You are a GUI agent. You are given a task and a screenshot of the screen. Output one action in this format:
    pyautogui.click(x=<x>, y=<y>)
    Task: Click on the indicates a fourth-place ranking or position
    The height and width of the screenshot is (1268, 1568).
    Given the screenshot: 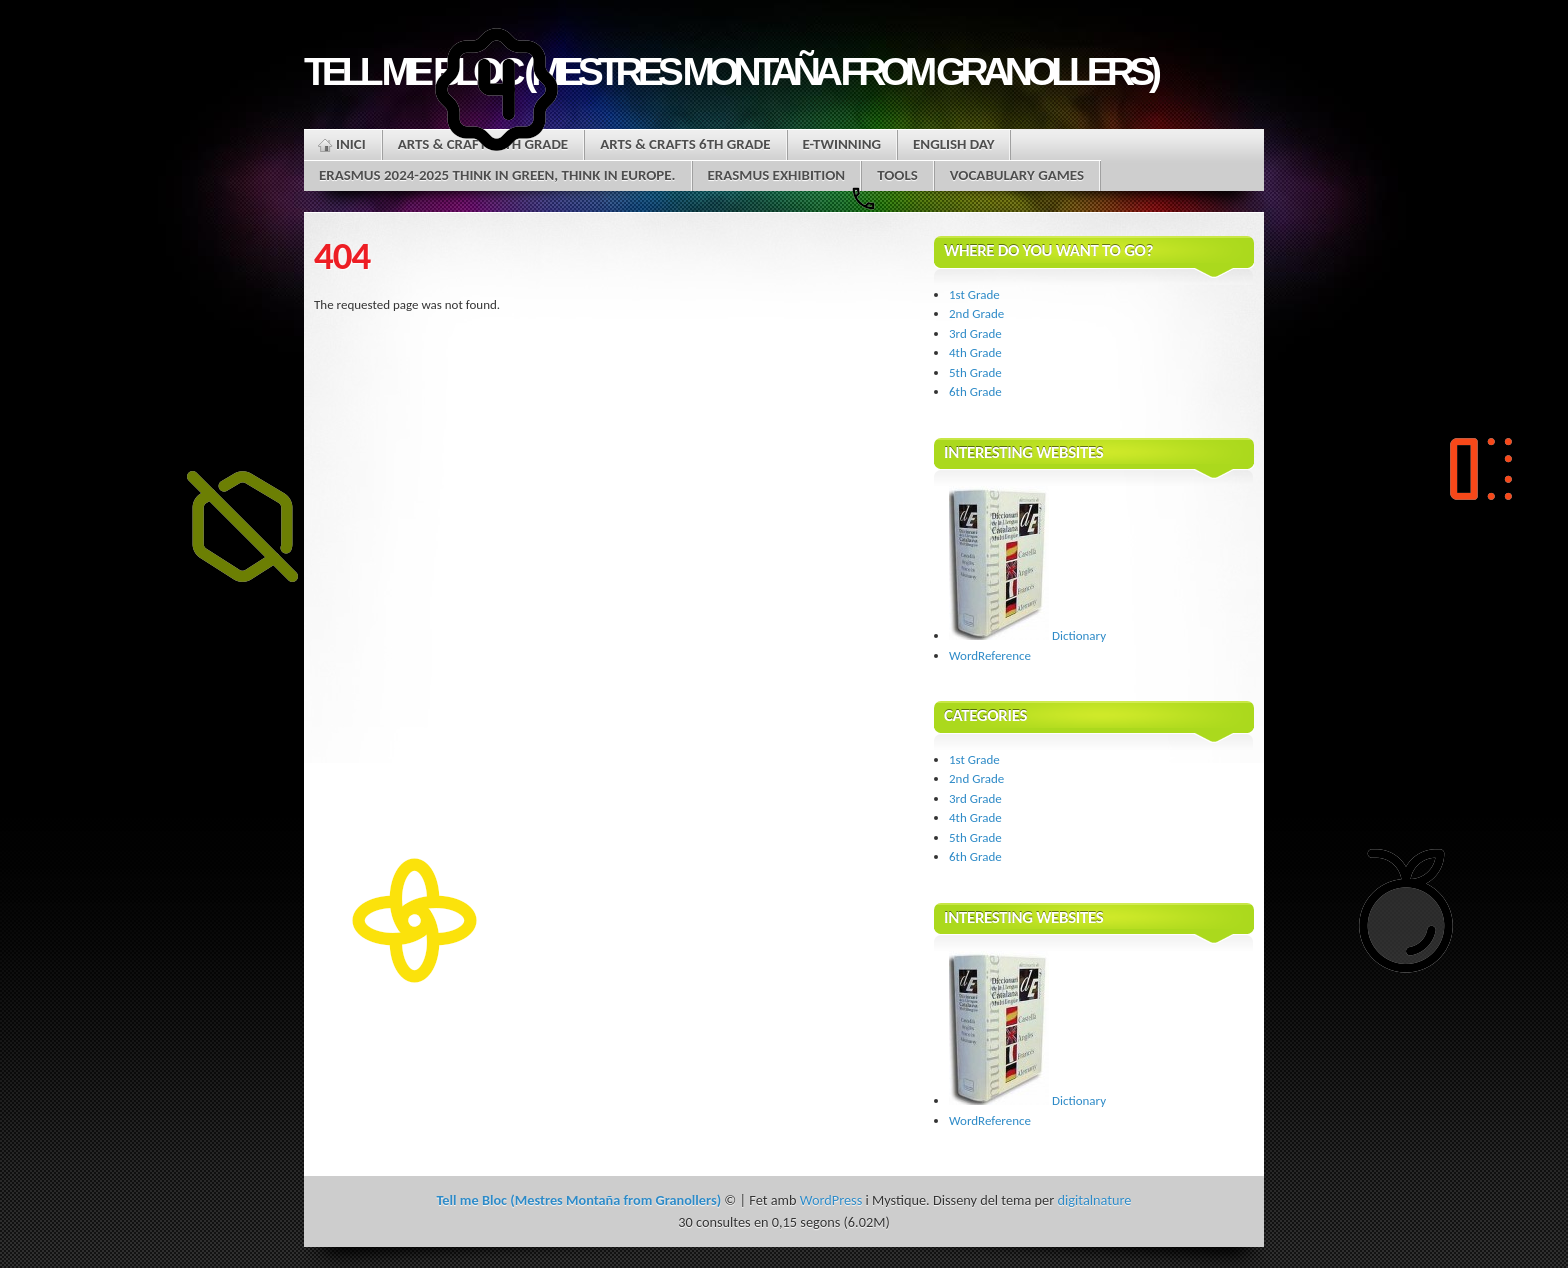 What is the action you would take?
    pyautogui.click(x=496, y=89)
    